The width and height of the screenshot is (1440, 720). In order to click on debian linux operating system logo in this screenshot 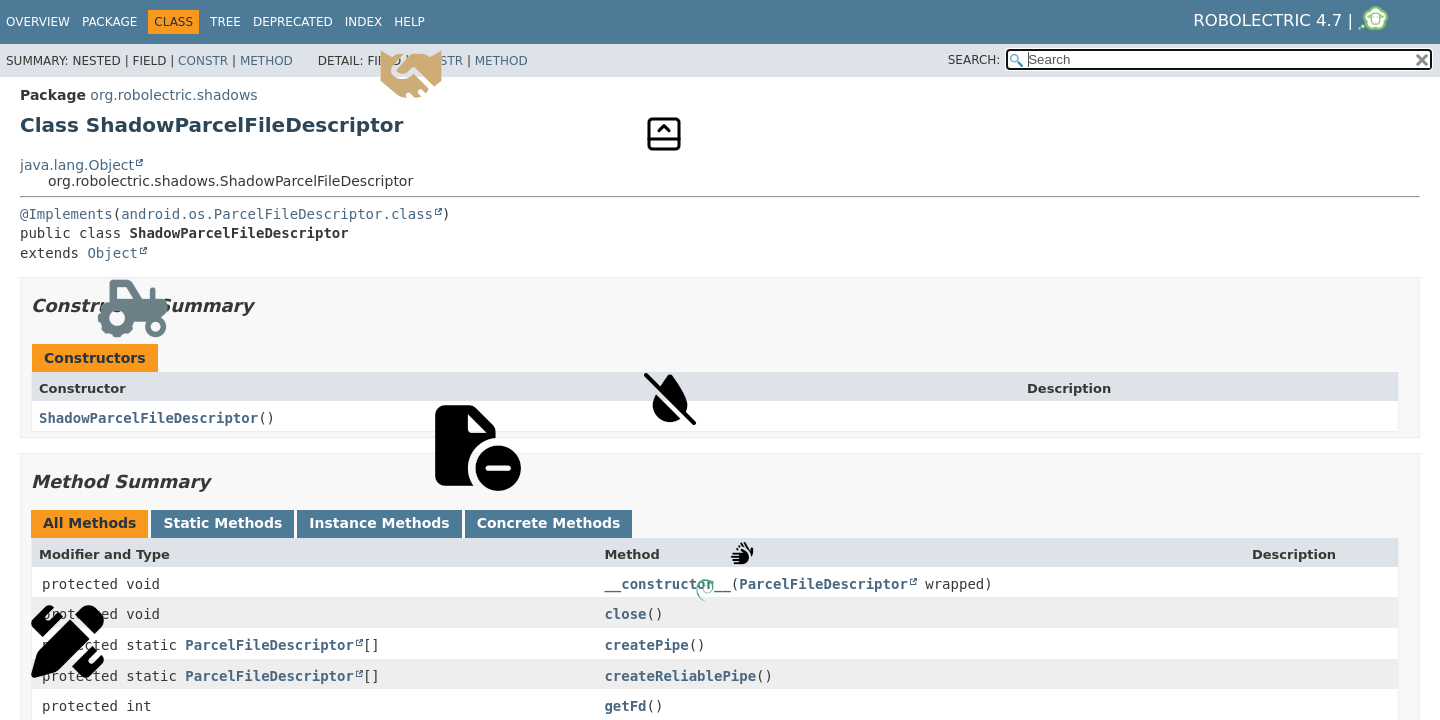, I will do `click(705, 590)`.